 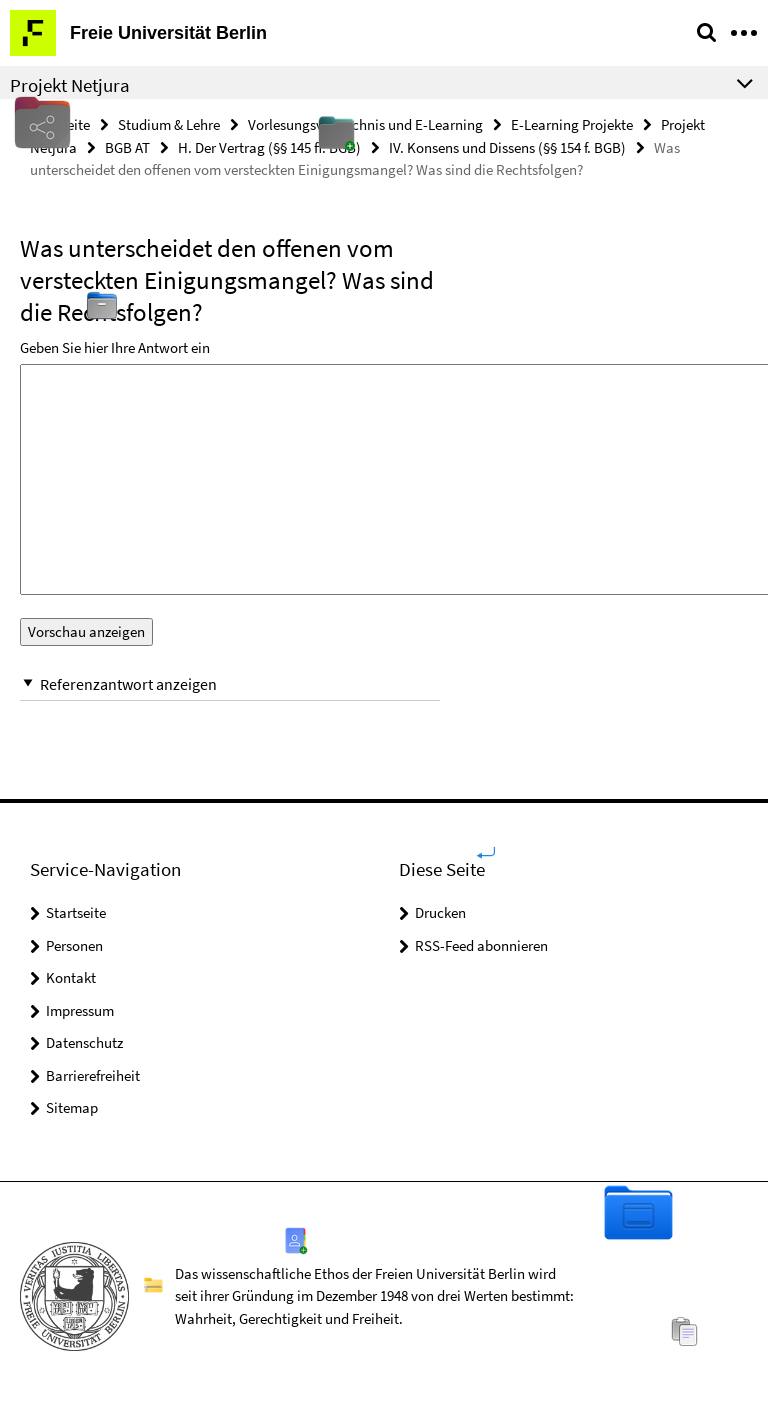 I want to click on paste copied content from clipboard, so click(x=684, y=1331).